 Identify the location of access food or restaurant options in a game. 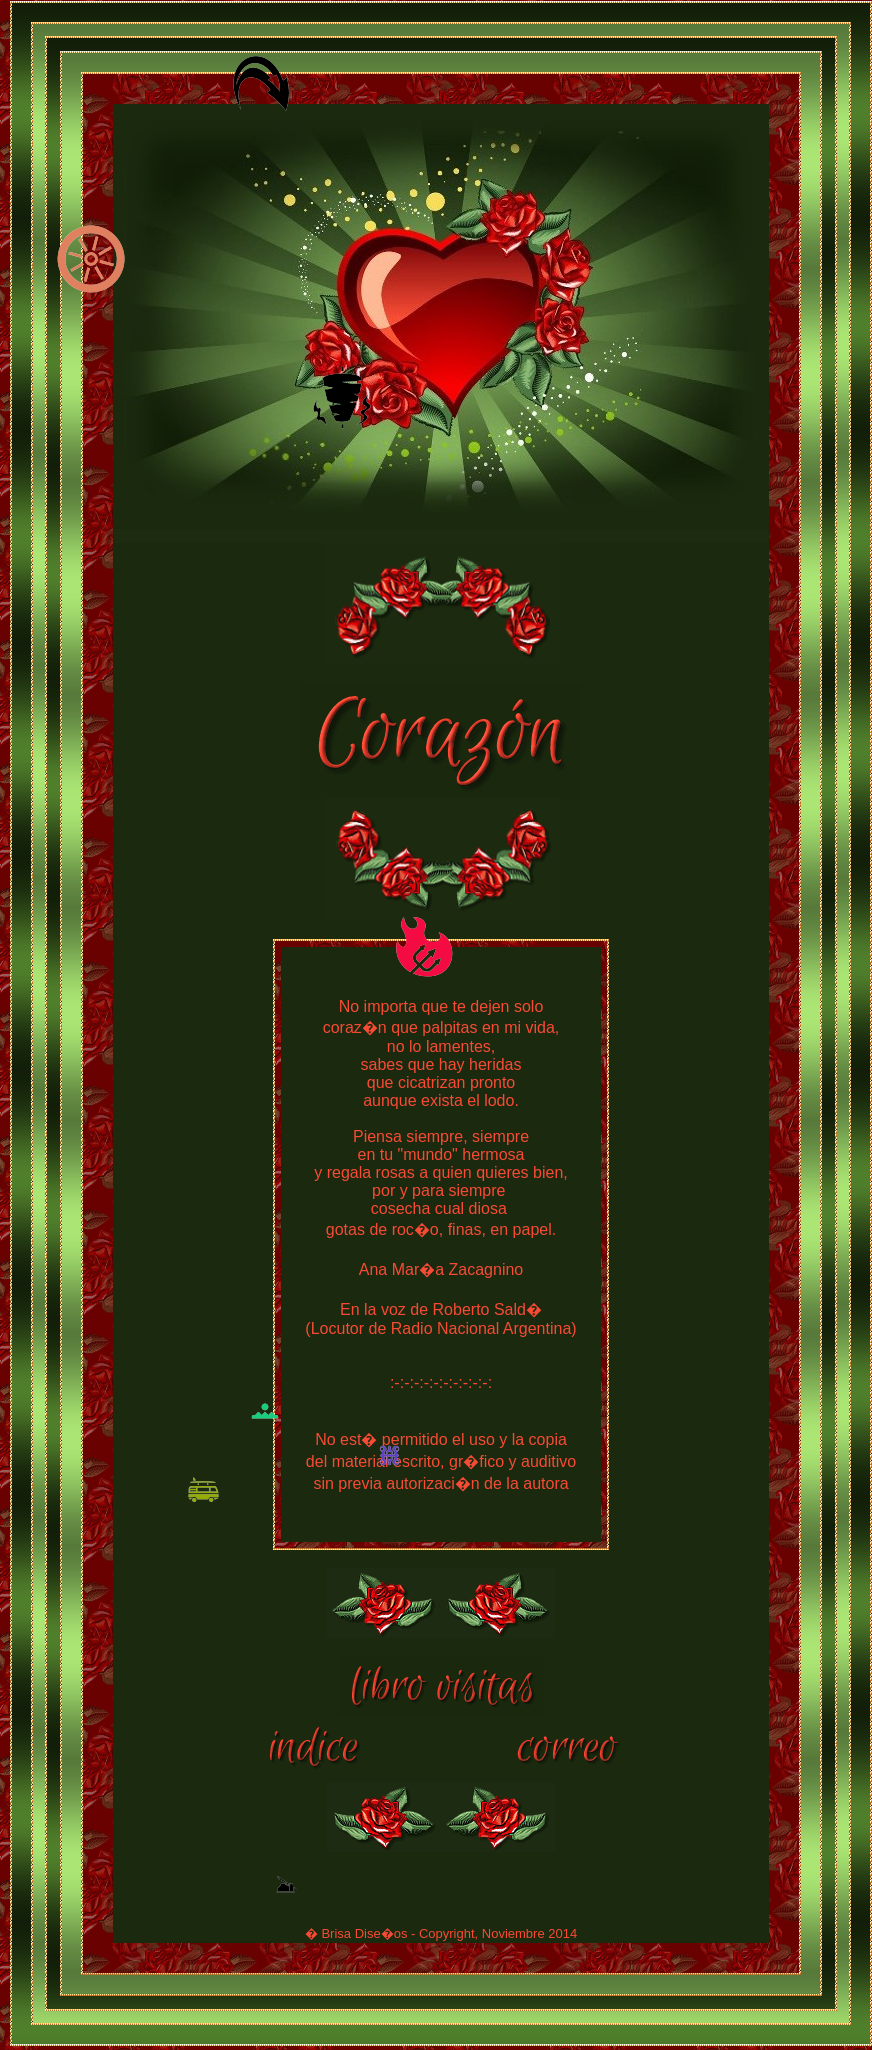
(342, 397).